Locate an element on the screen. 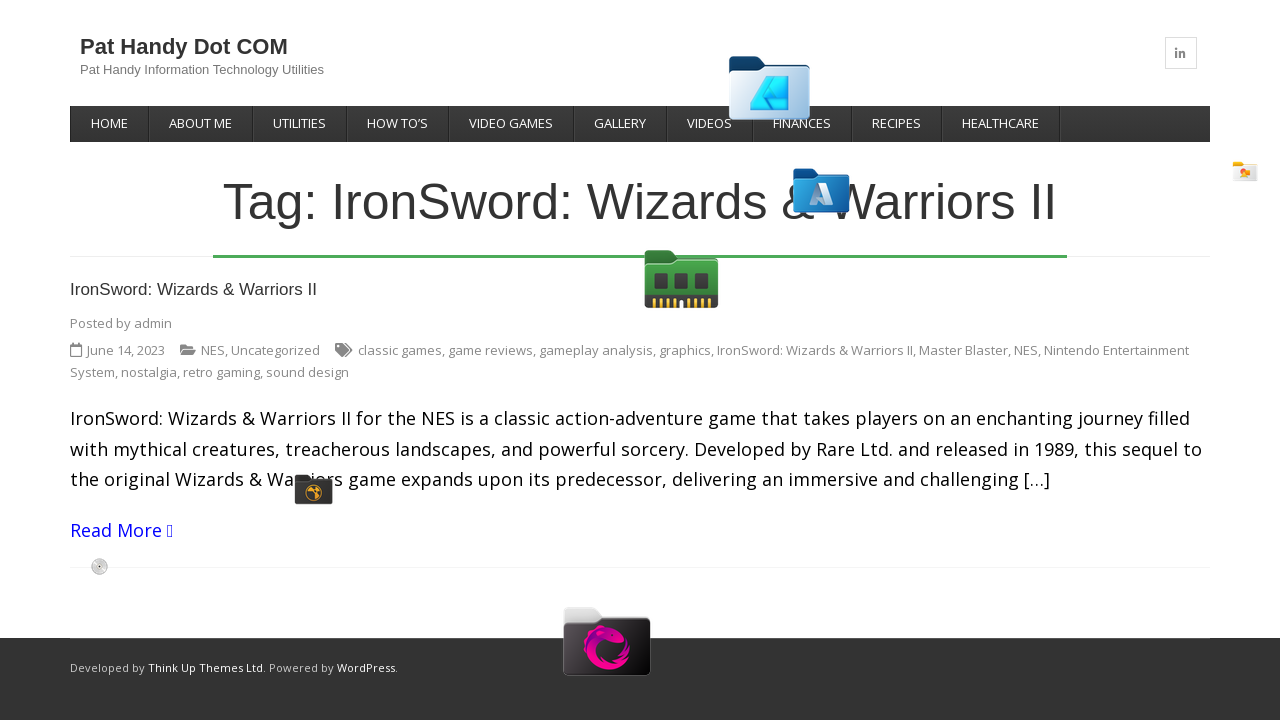 The width and height of the screenshot is (1280, 720). folder containing memory or RAM-related files is located at coordinates (681, 281).